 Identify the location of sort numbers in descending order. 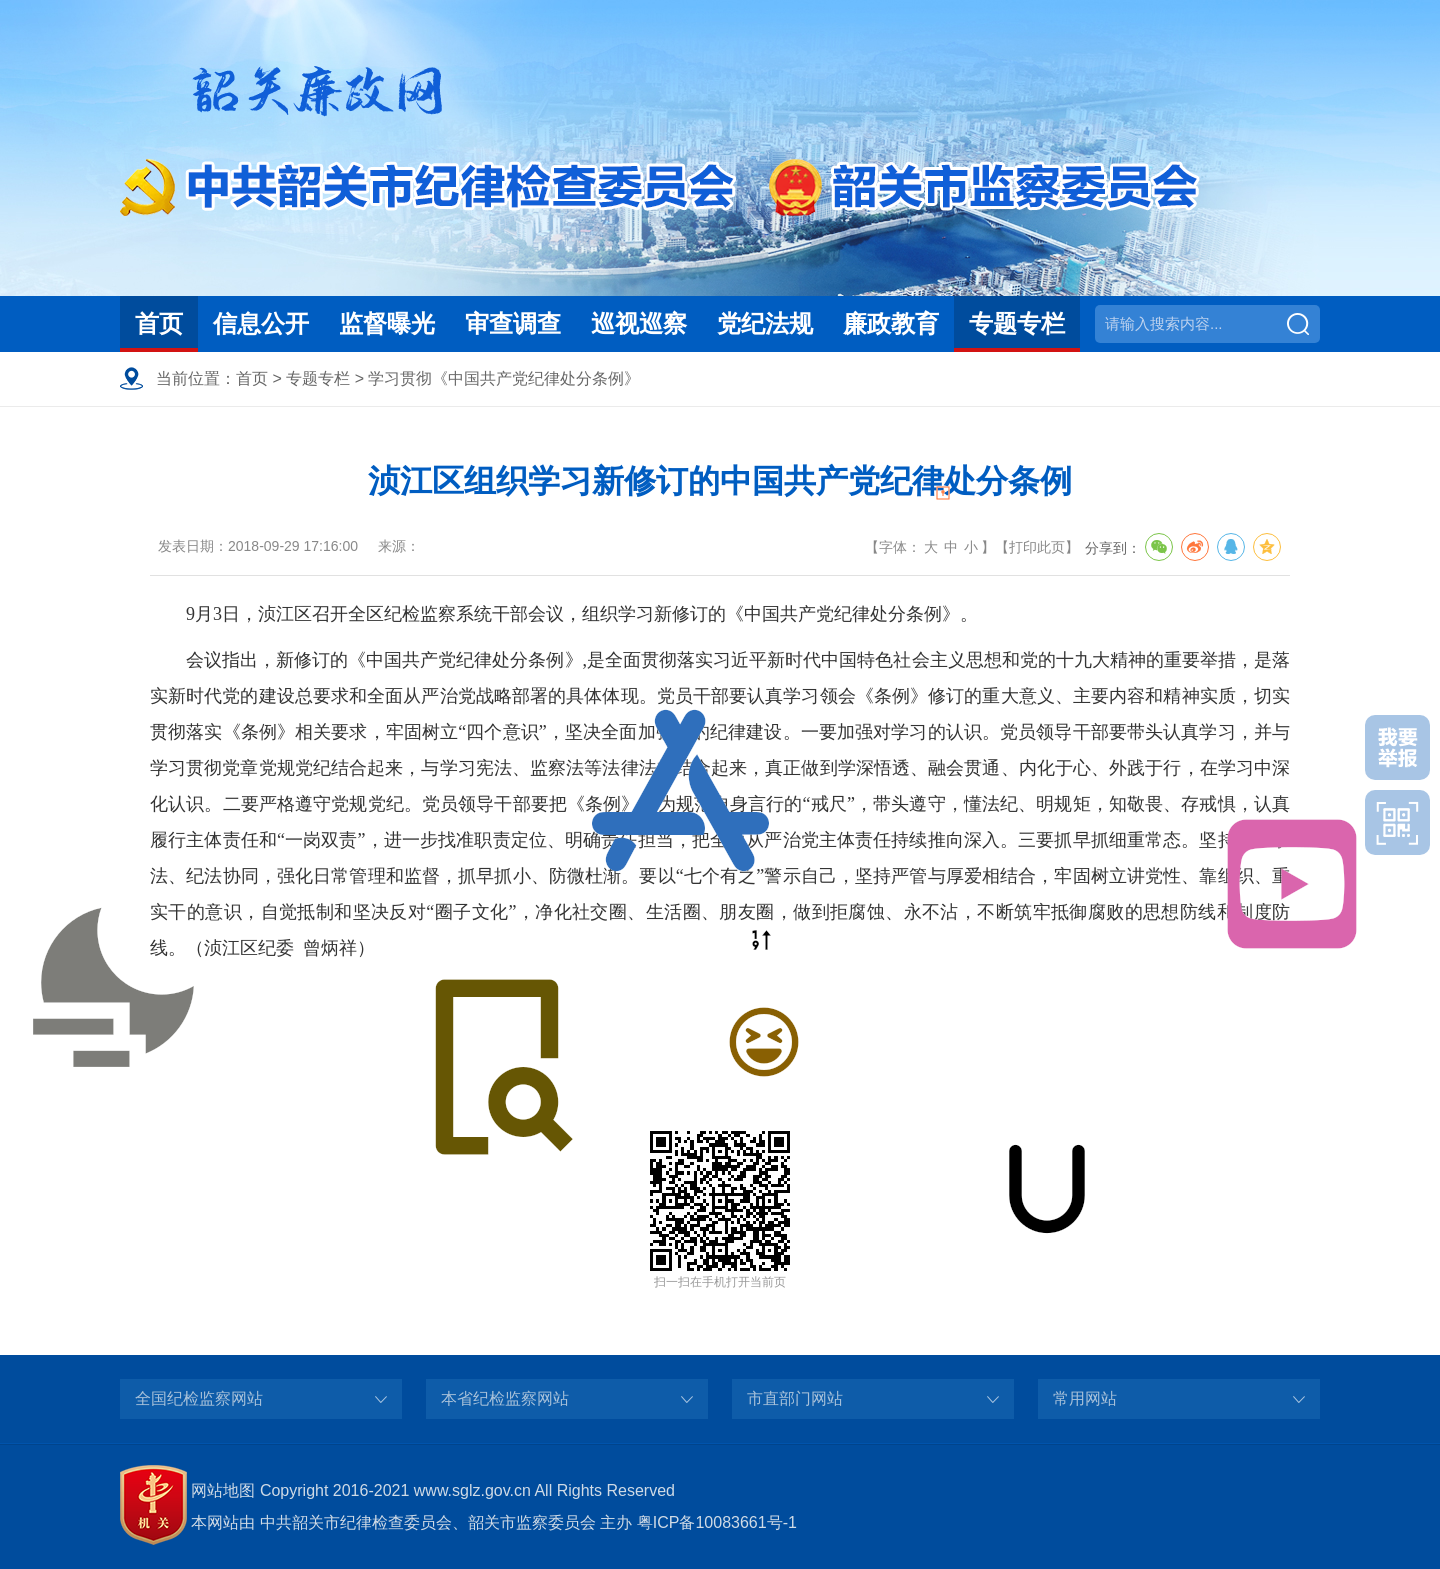
(760, 940).